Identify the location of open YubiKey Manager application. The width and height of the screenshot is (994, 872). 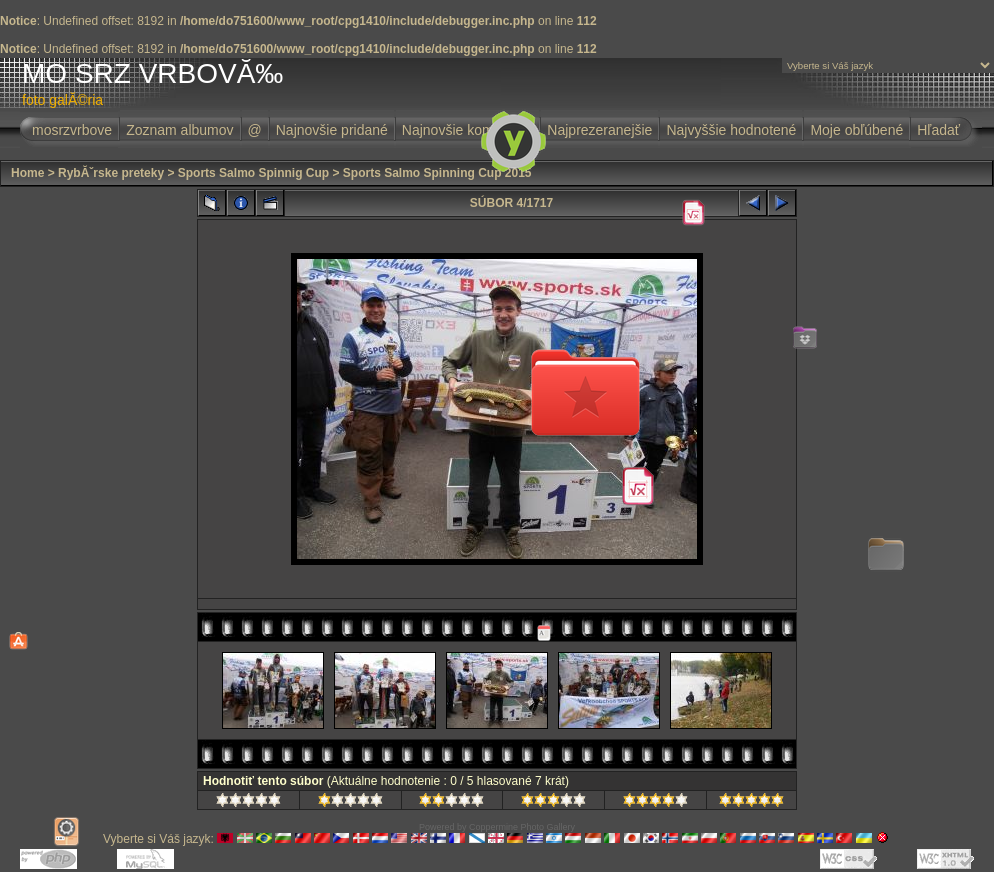
(513, 141).